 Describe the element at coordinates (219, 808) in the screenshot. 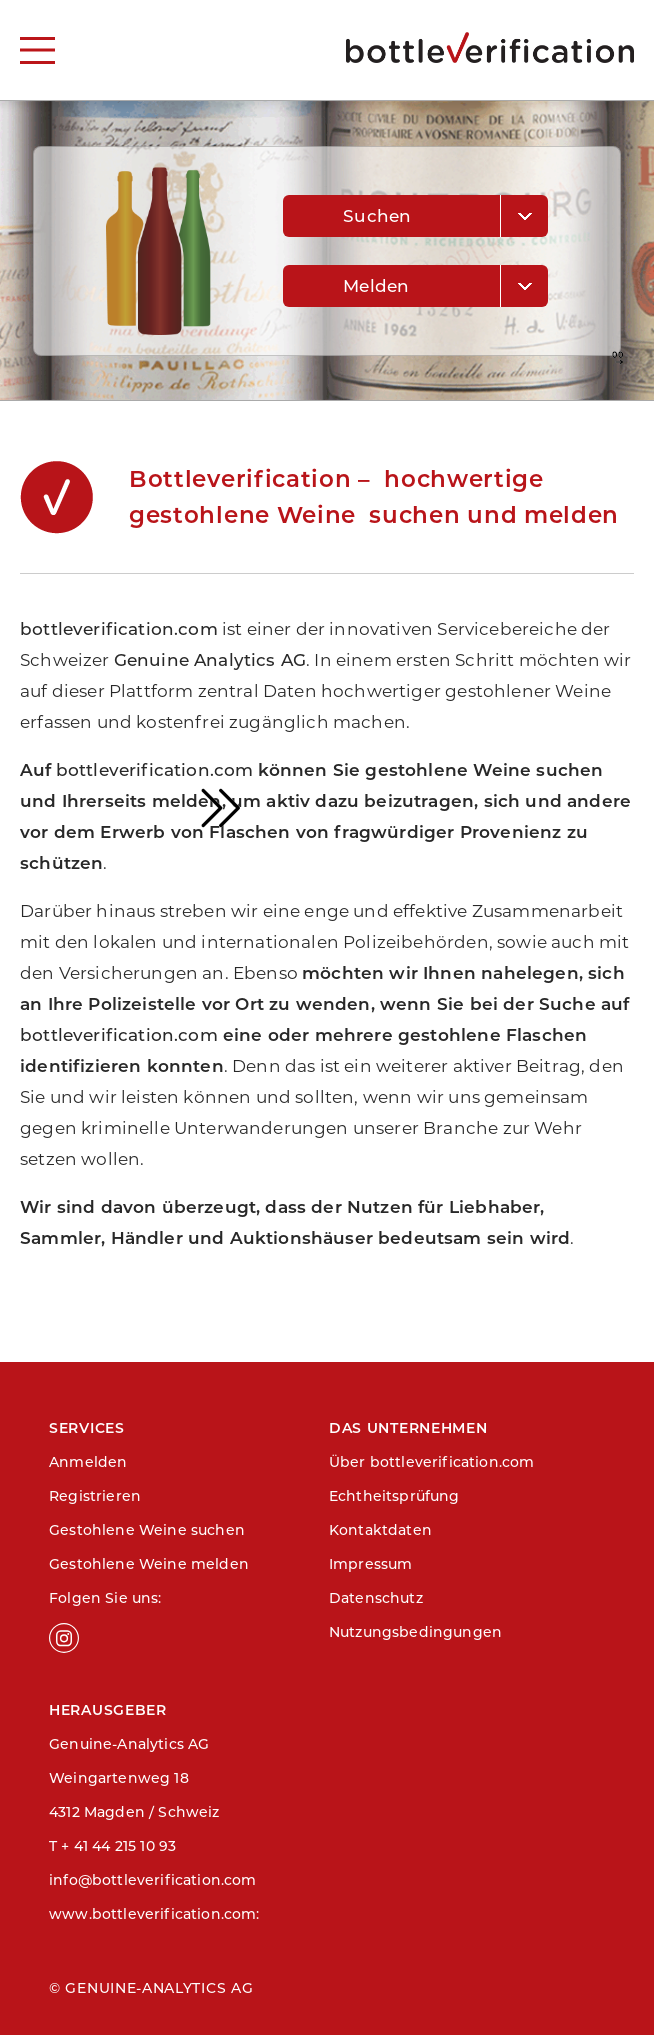

I see `skip forward or advance to next item` at that location.